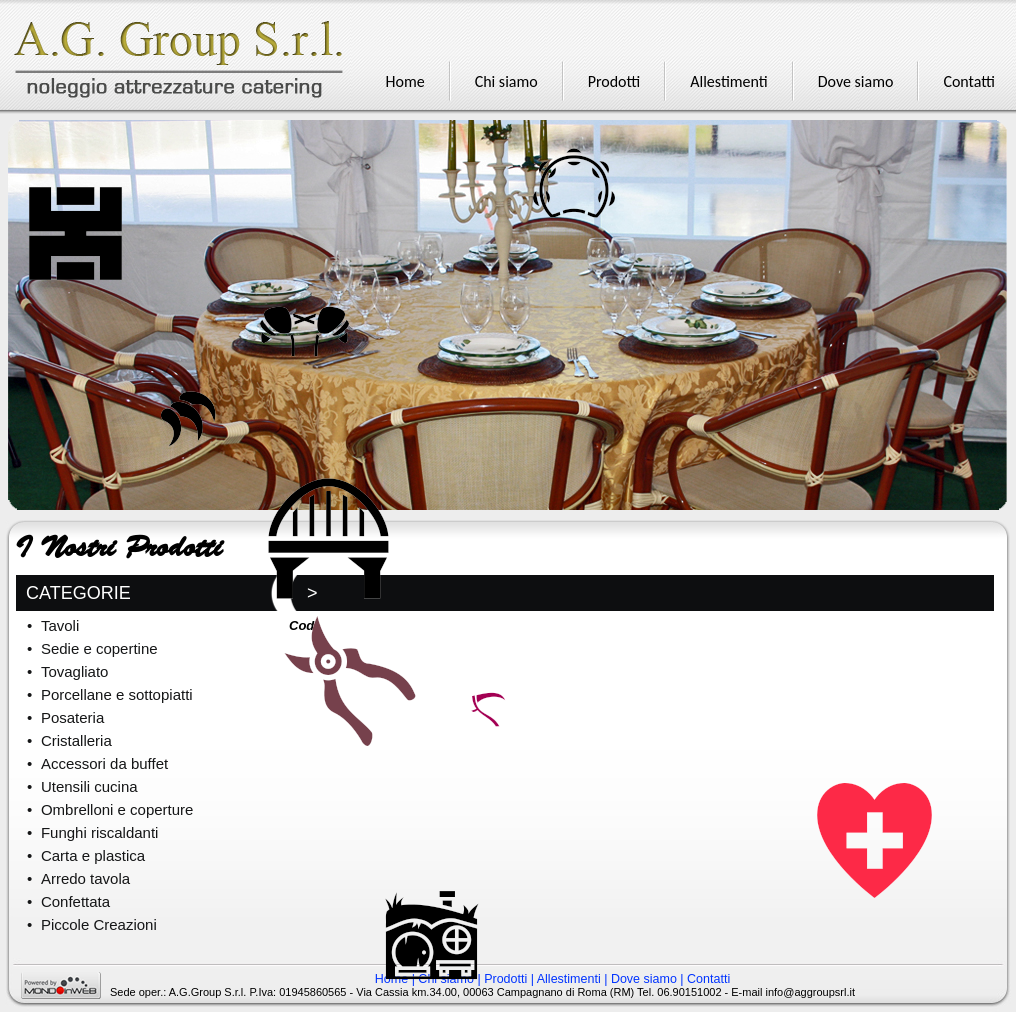 This screenshot has width=1016, height=1012. I want to click on add to favorites, so click(874, 840).